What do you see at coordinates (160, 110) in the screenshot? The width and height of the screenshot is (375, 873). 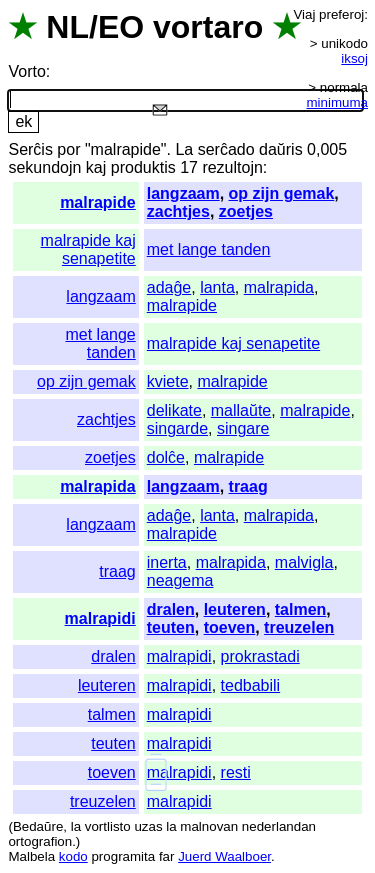 I see `open your inbox or email` at bounding box center [160, 110].